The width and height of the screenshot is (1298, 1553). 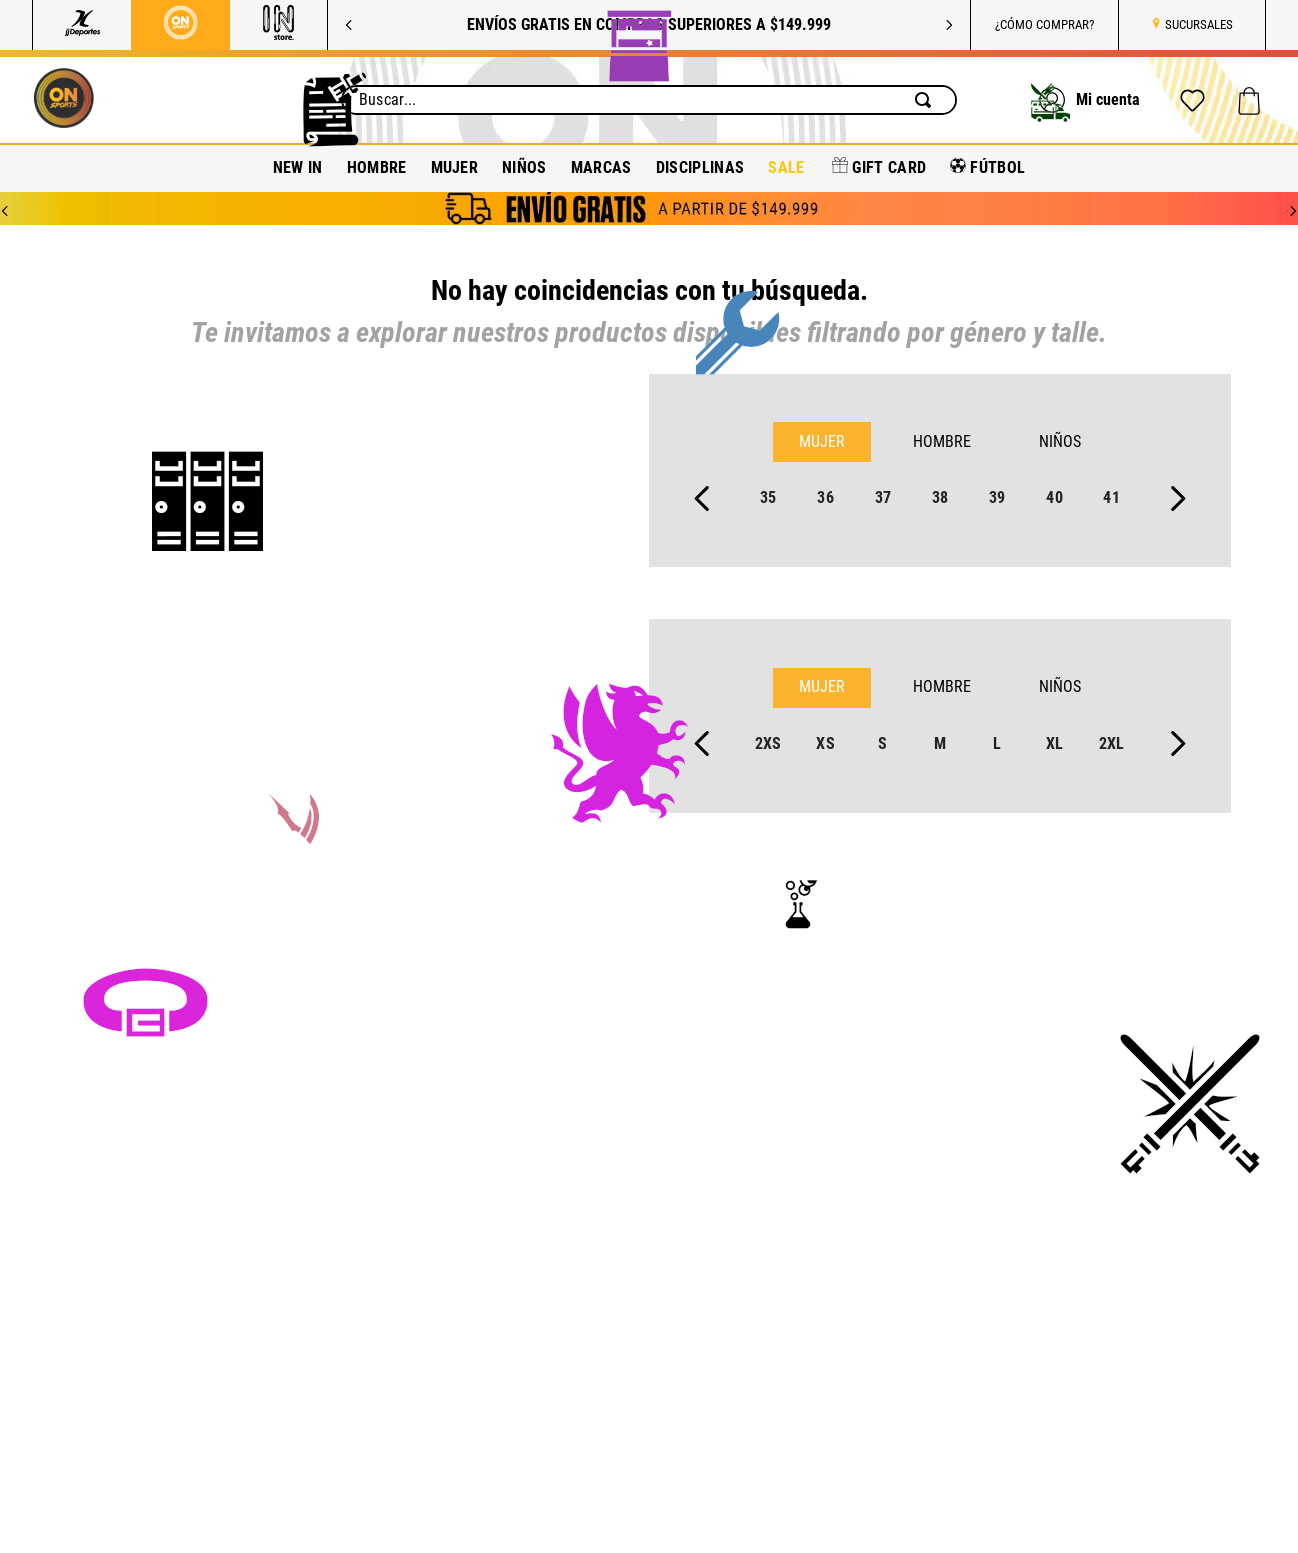 What do you see at coordinates (1190, 1104) in the screenshot?
I see `access lightsaber combat or duel mode` at bounding box center [1190, 1104].